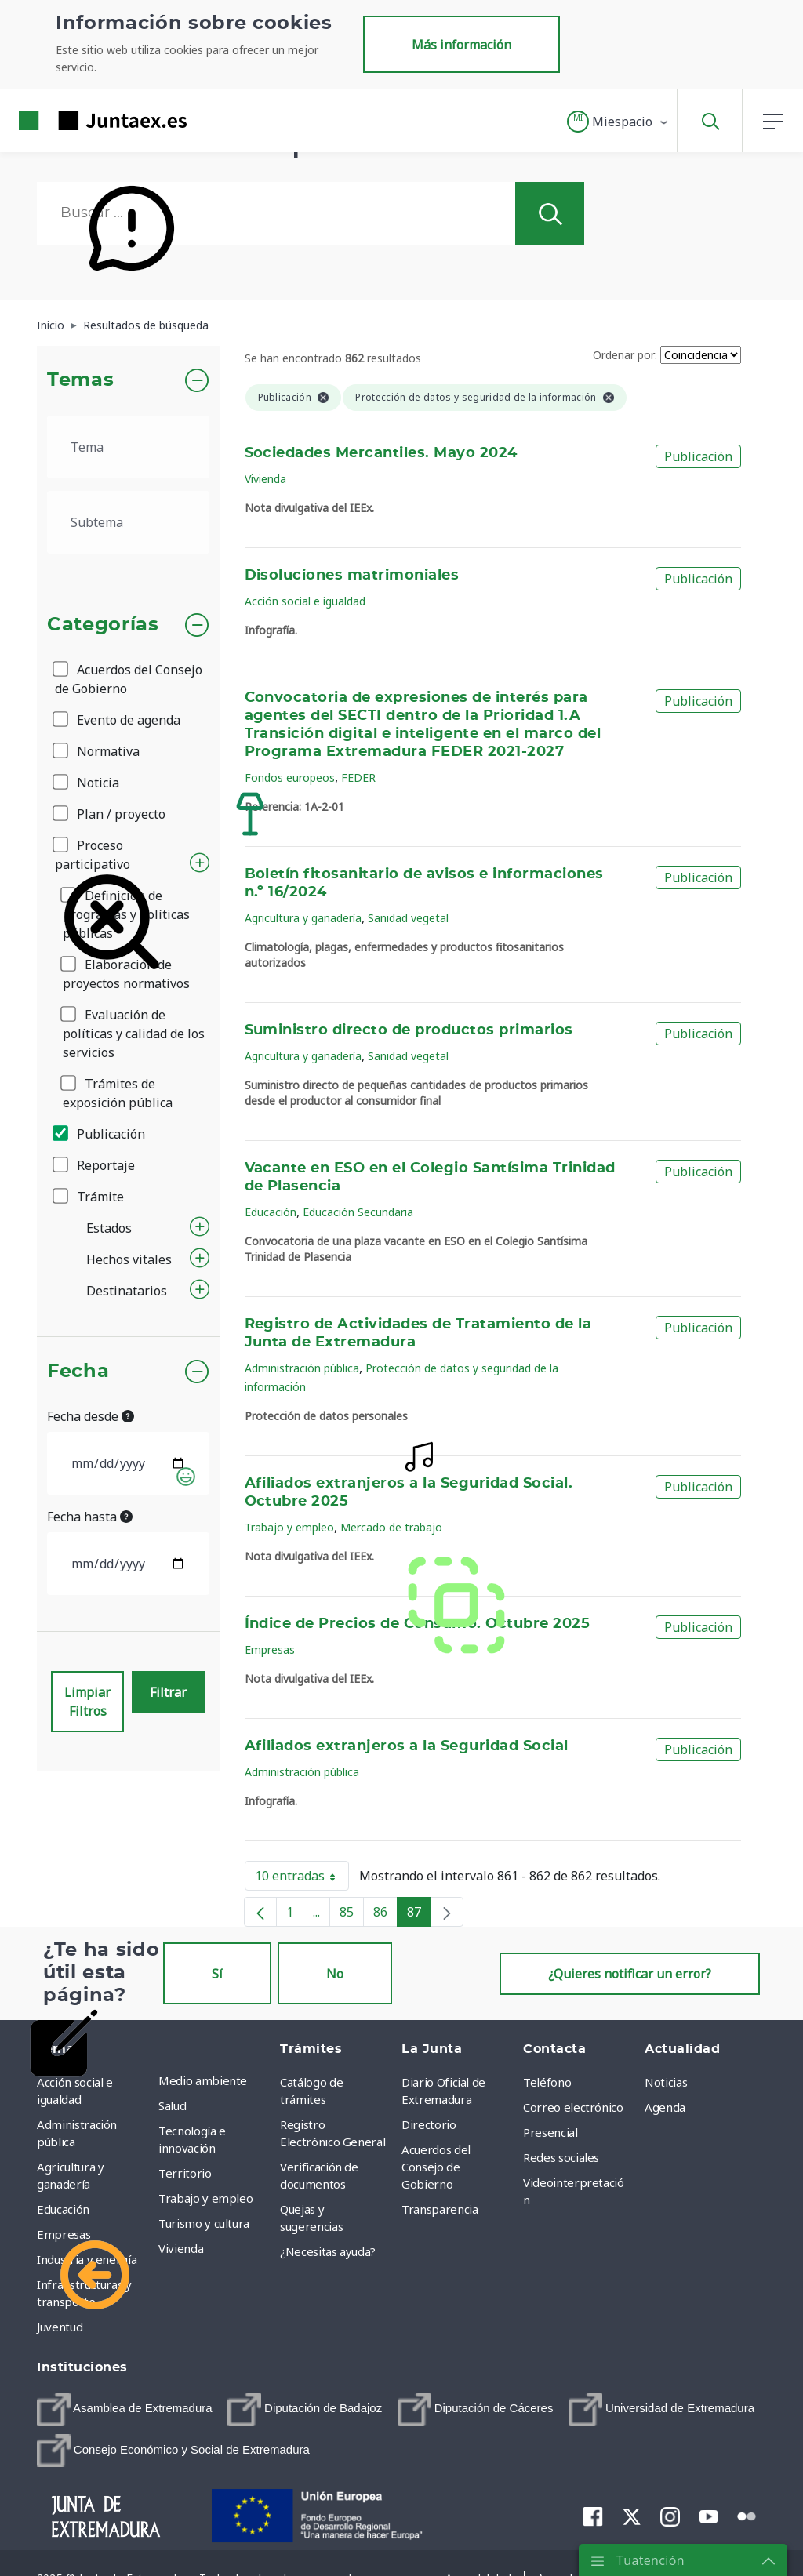 The width and height of the screenshot is (803, 2576). What do you see at coordinates (250, 814) in the screenshot?
I see `toggle floor lamp on or off` at bounding box center [250, 814].